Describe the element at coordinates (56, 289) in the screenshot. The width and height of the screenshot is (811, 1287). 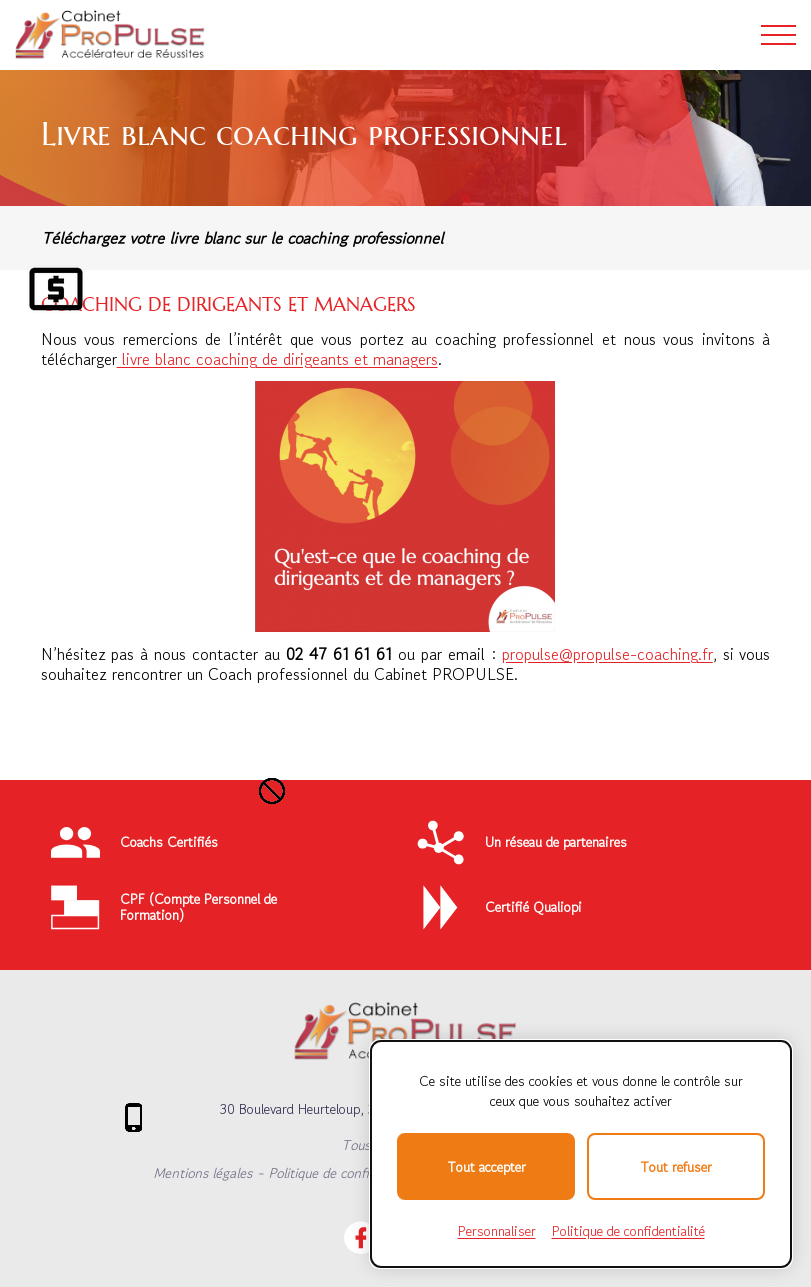
I see `find nearby ATMs or cash machines` at that location.